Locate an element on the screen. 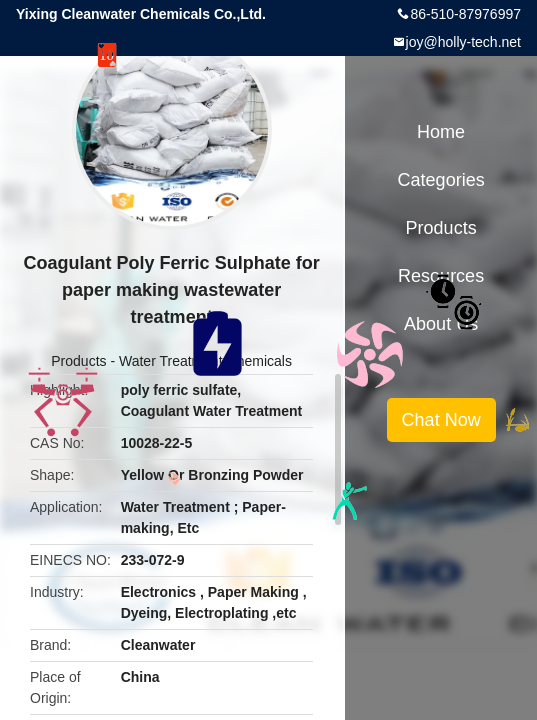 Image resolution: width=537 pixels, height=720 pixels. track your drone delivery status is located at coordinates (63, 402).